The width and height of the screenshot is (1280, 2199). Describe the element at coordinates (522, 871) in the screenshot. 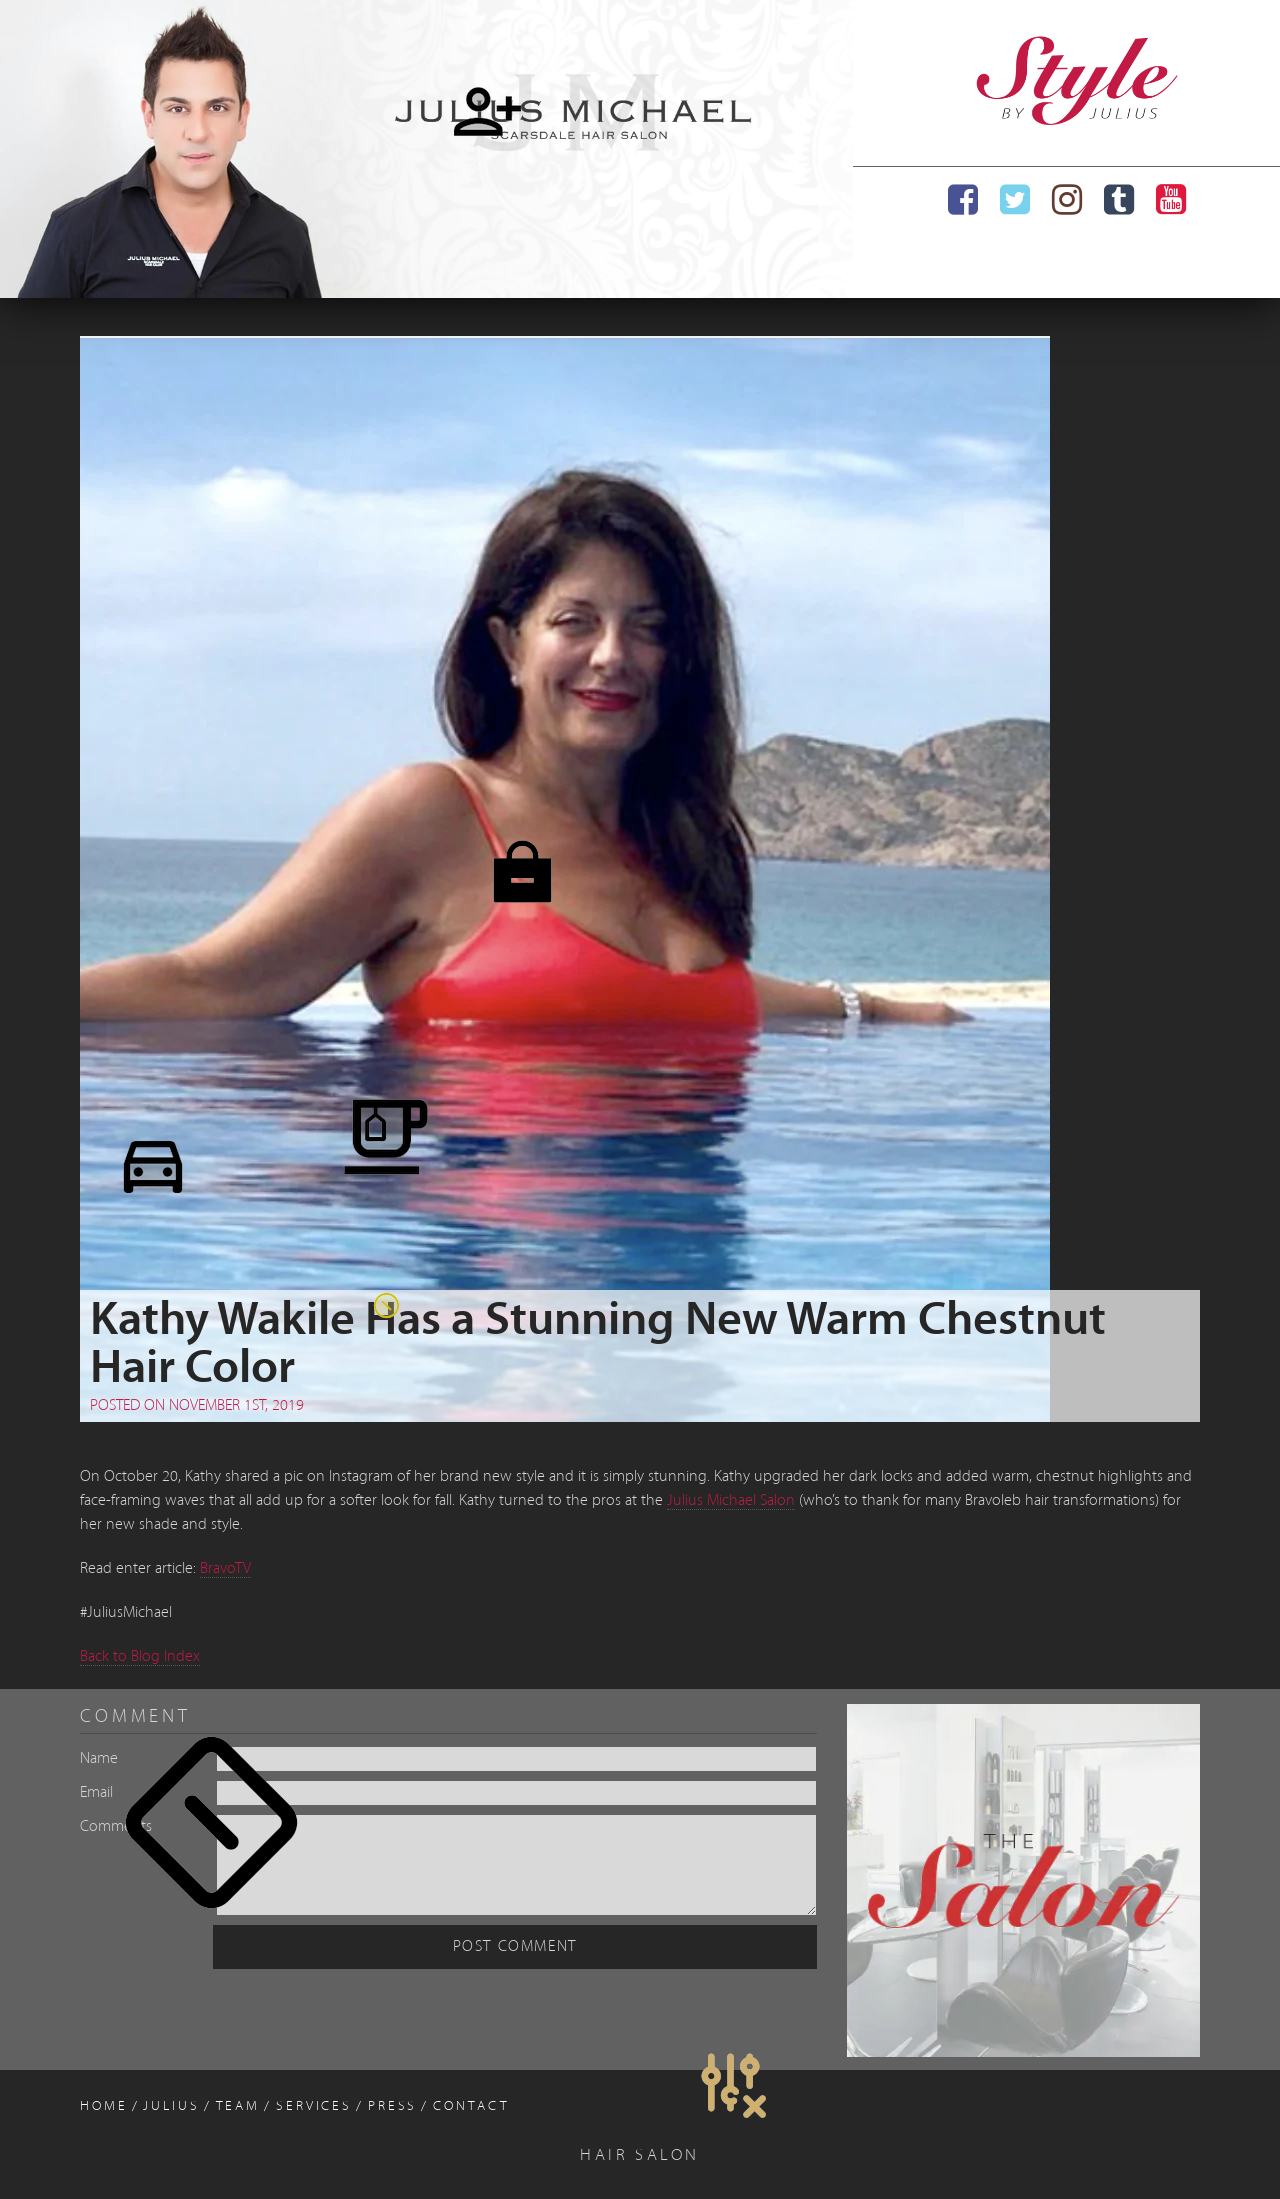

I see `remove item from shopping bag` at that location.